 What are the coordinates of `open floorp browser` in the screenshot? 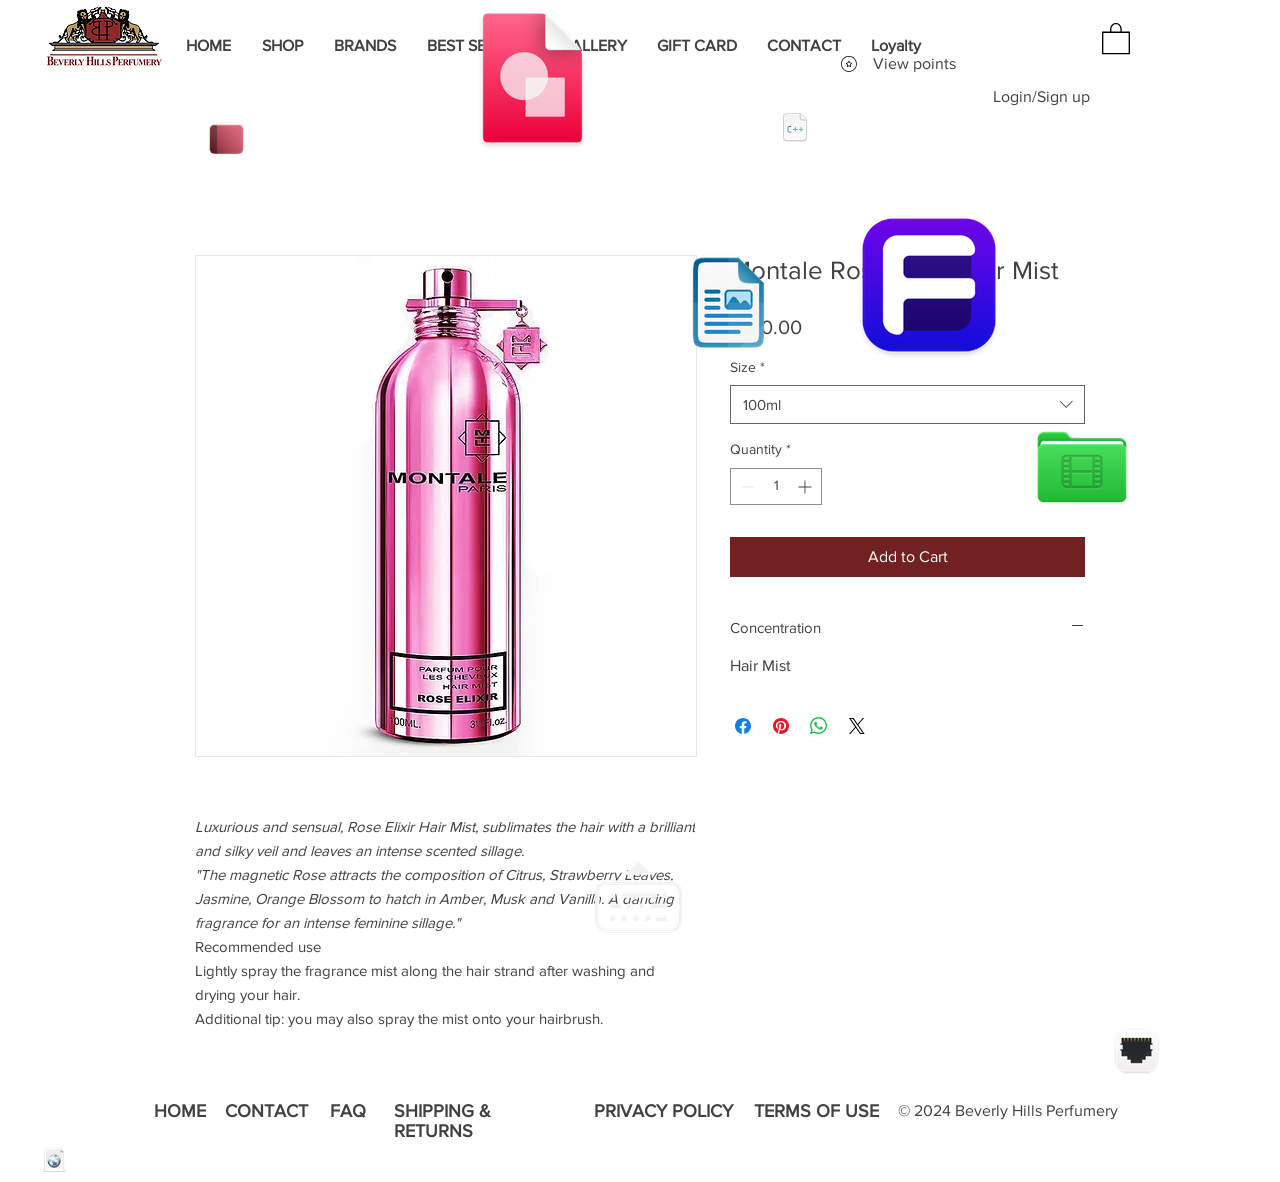 It's located at (929, 285).